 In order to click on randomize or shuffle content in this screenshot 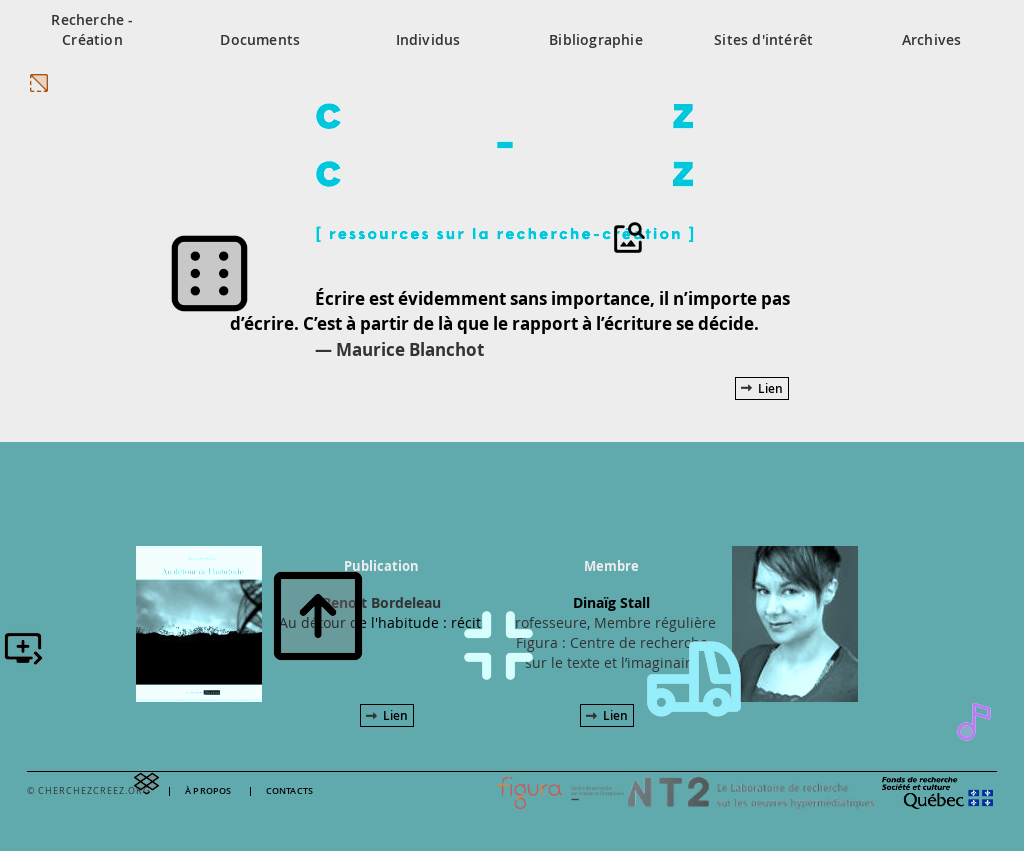, I will do `click(209, 273)`.